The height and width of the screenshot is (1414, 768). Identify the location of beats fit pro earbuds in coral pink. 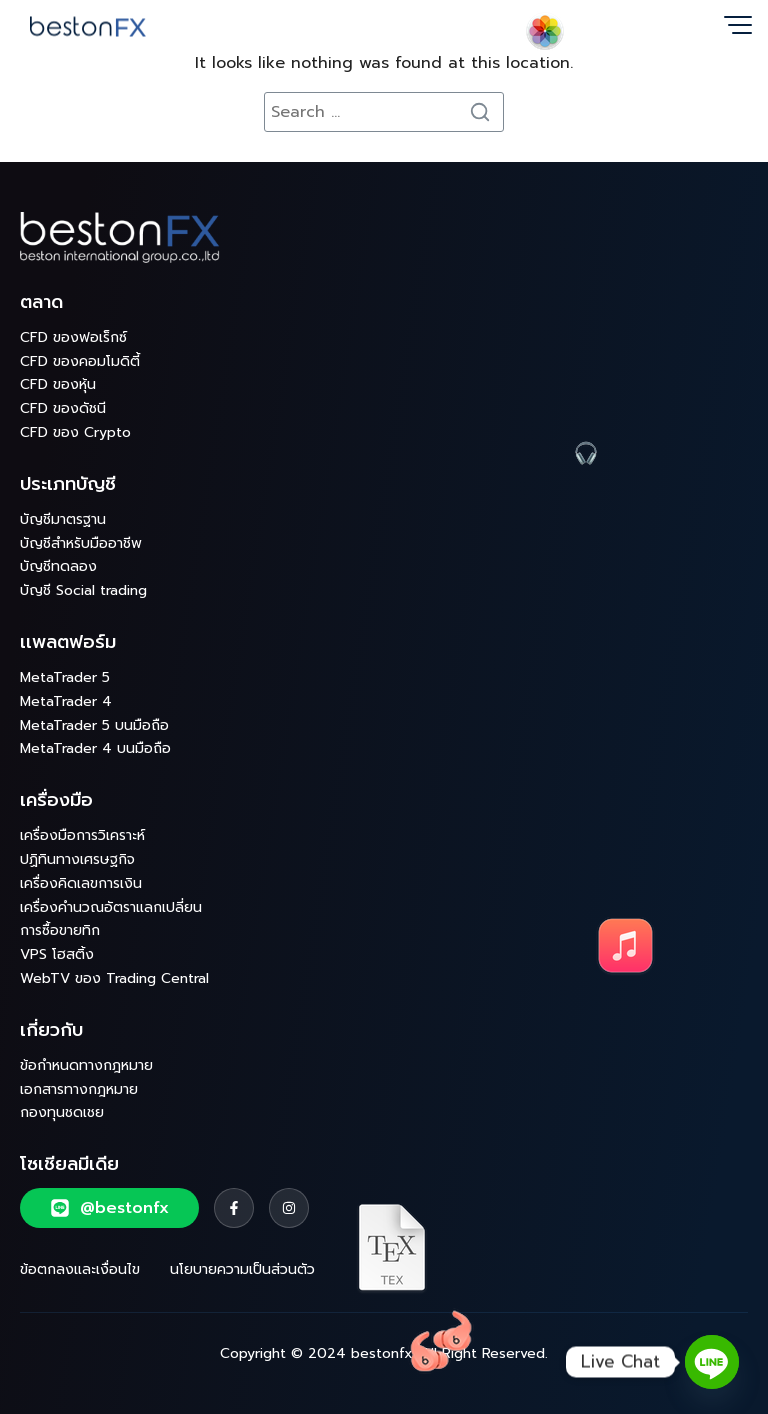
(440, 1341).